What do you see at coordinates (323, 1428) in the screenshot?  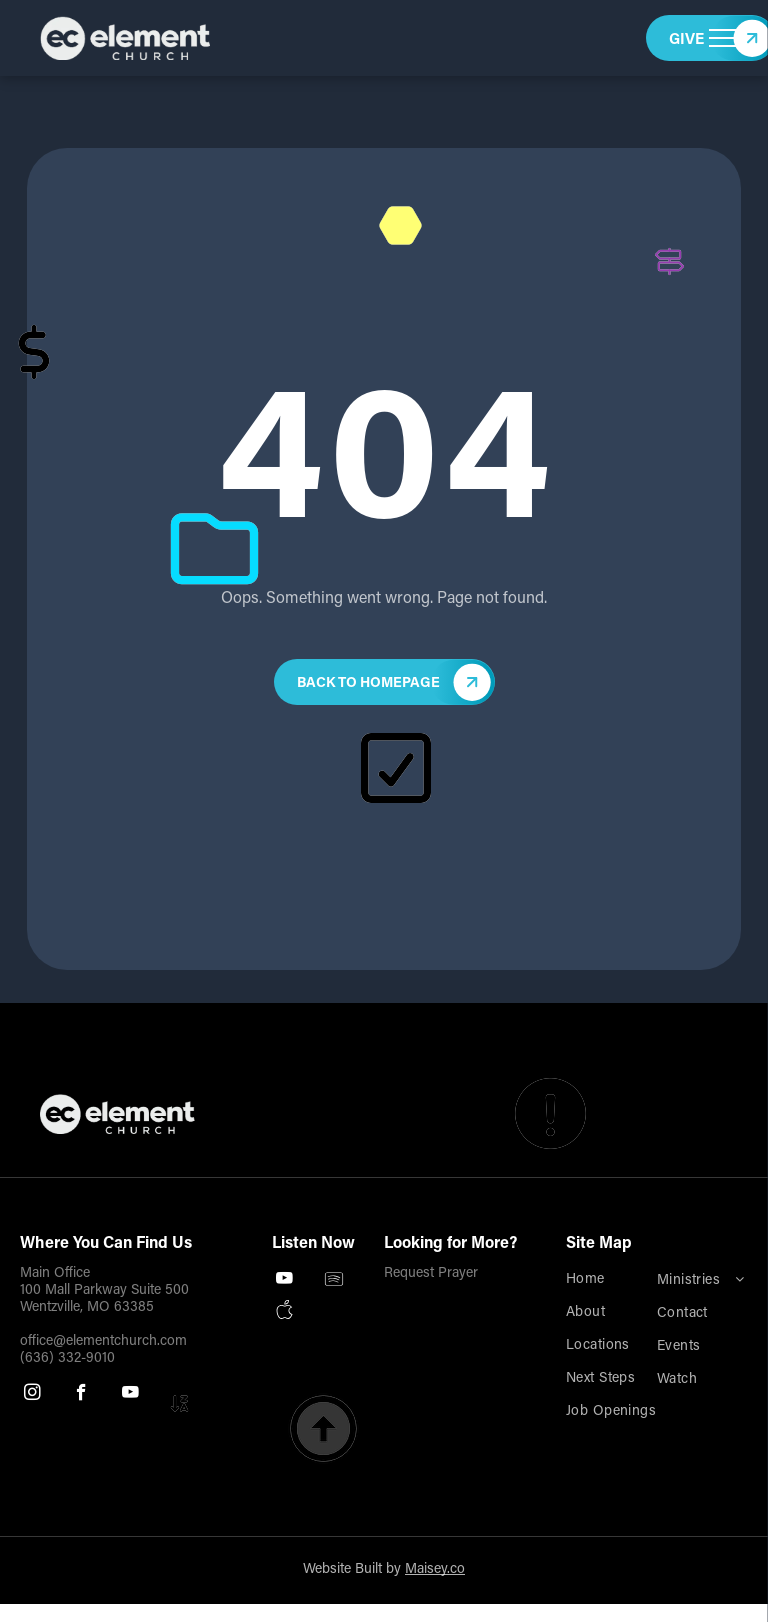 I see `upload a file or content` at bounding box center [323, 1428].